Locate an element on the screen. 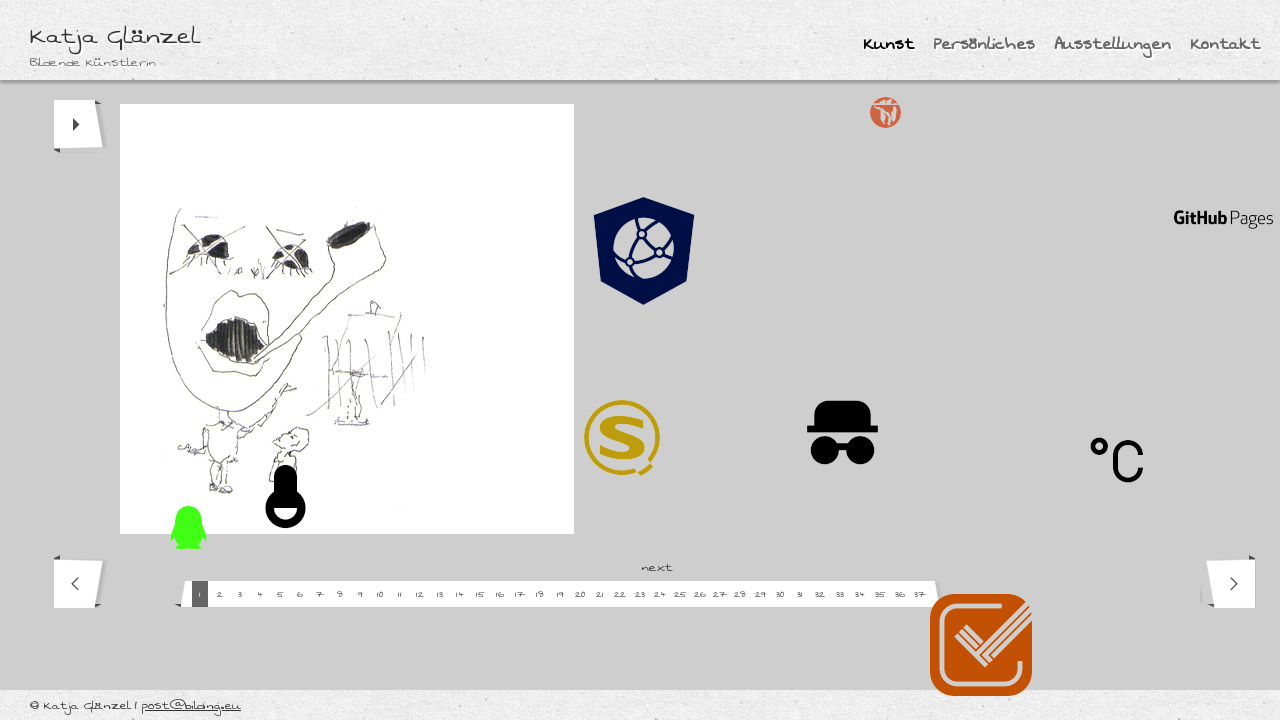 This screenshot has width=1280, height=720. enable incognito or private browsing mode is located at coordinates (842, 432).